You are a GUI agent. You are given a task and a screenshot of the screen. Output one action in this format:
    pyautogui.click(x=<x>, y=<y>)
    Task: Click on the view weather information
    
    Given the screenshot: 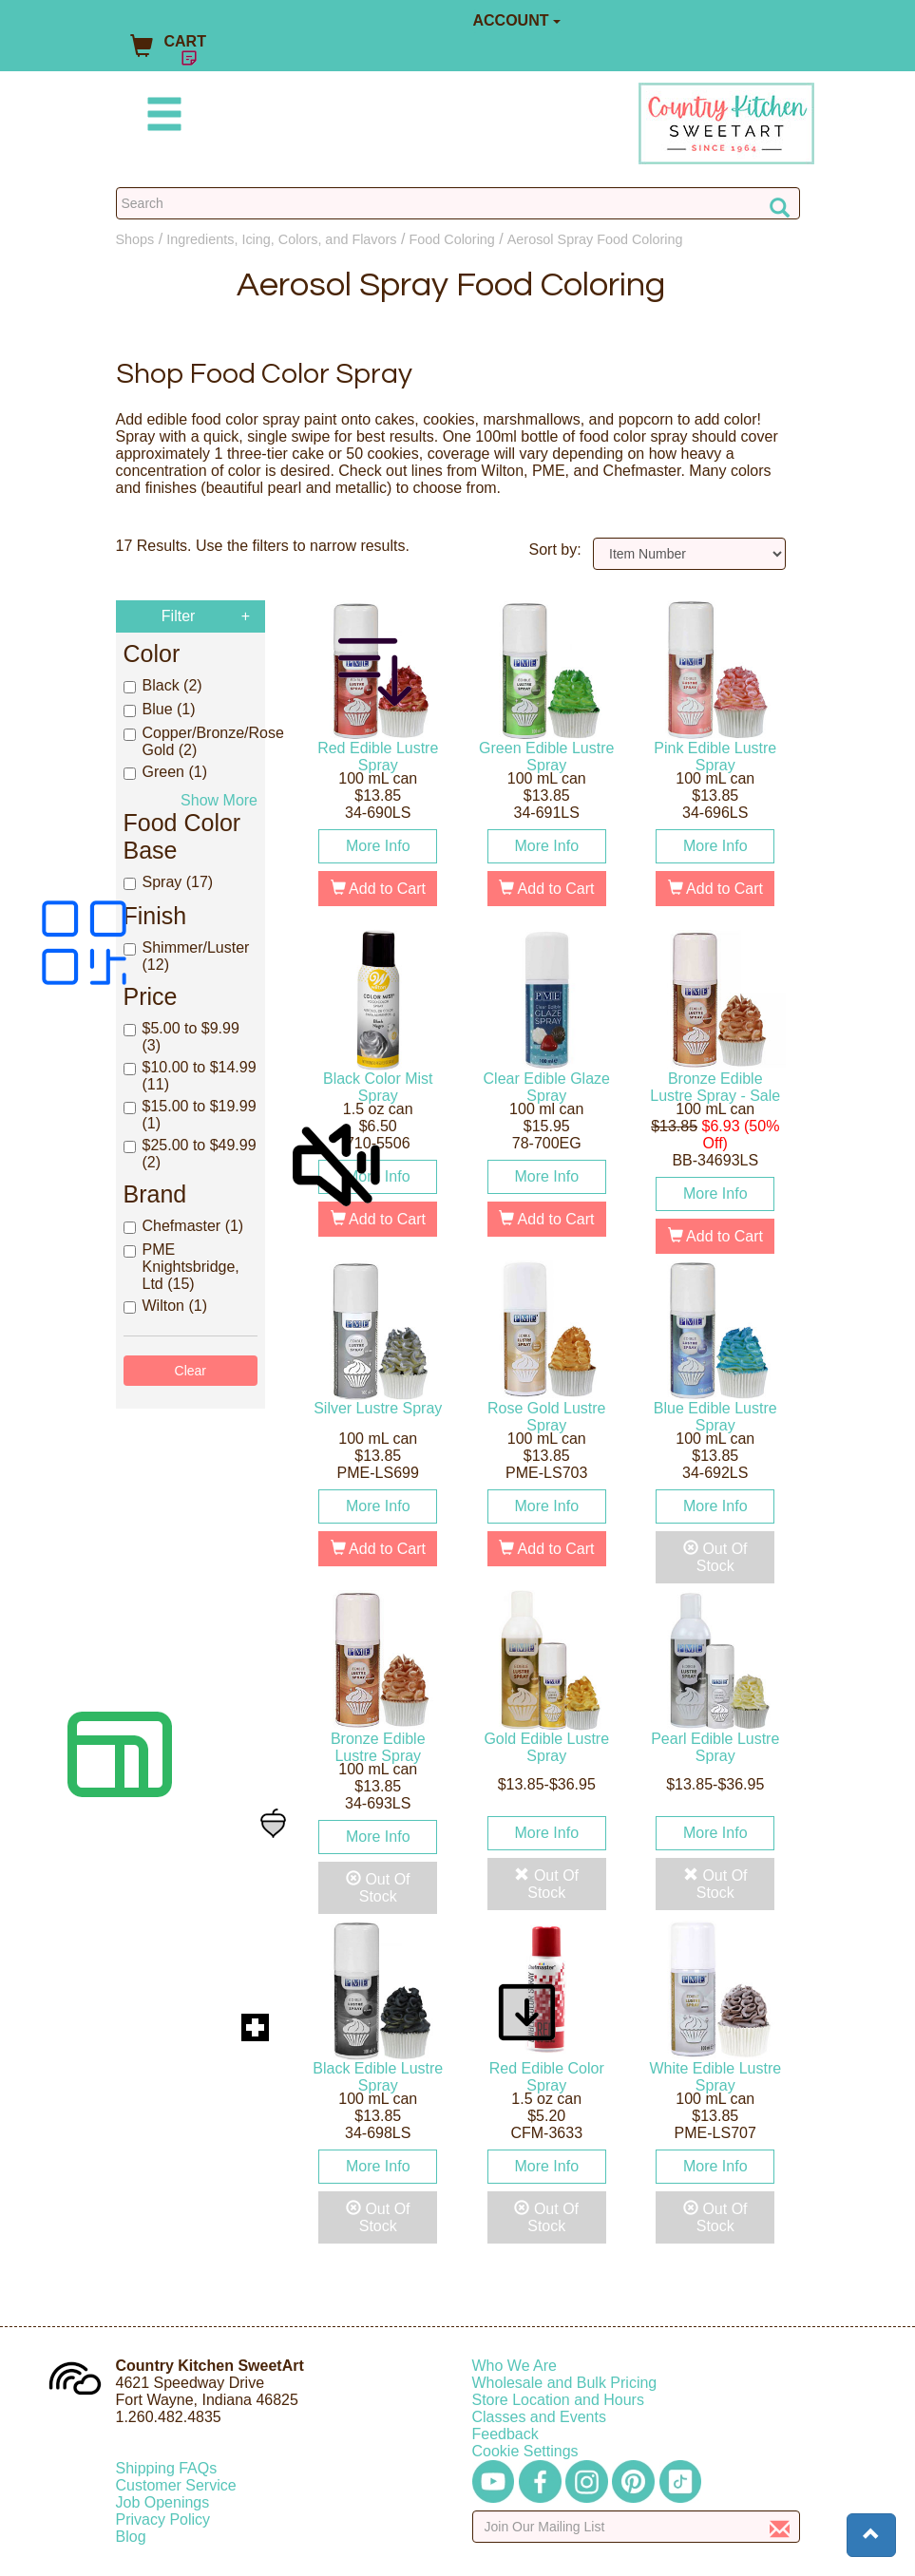 What is the action you would take?
    pyautogui.click(x=75, y=2377)
    